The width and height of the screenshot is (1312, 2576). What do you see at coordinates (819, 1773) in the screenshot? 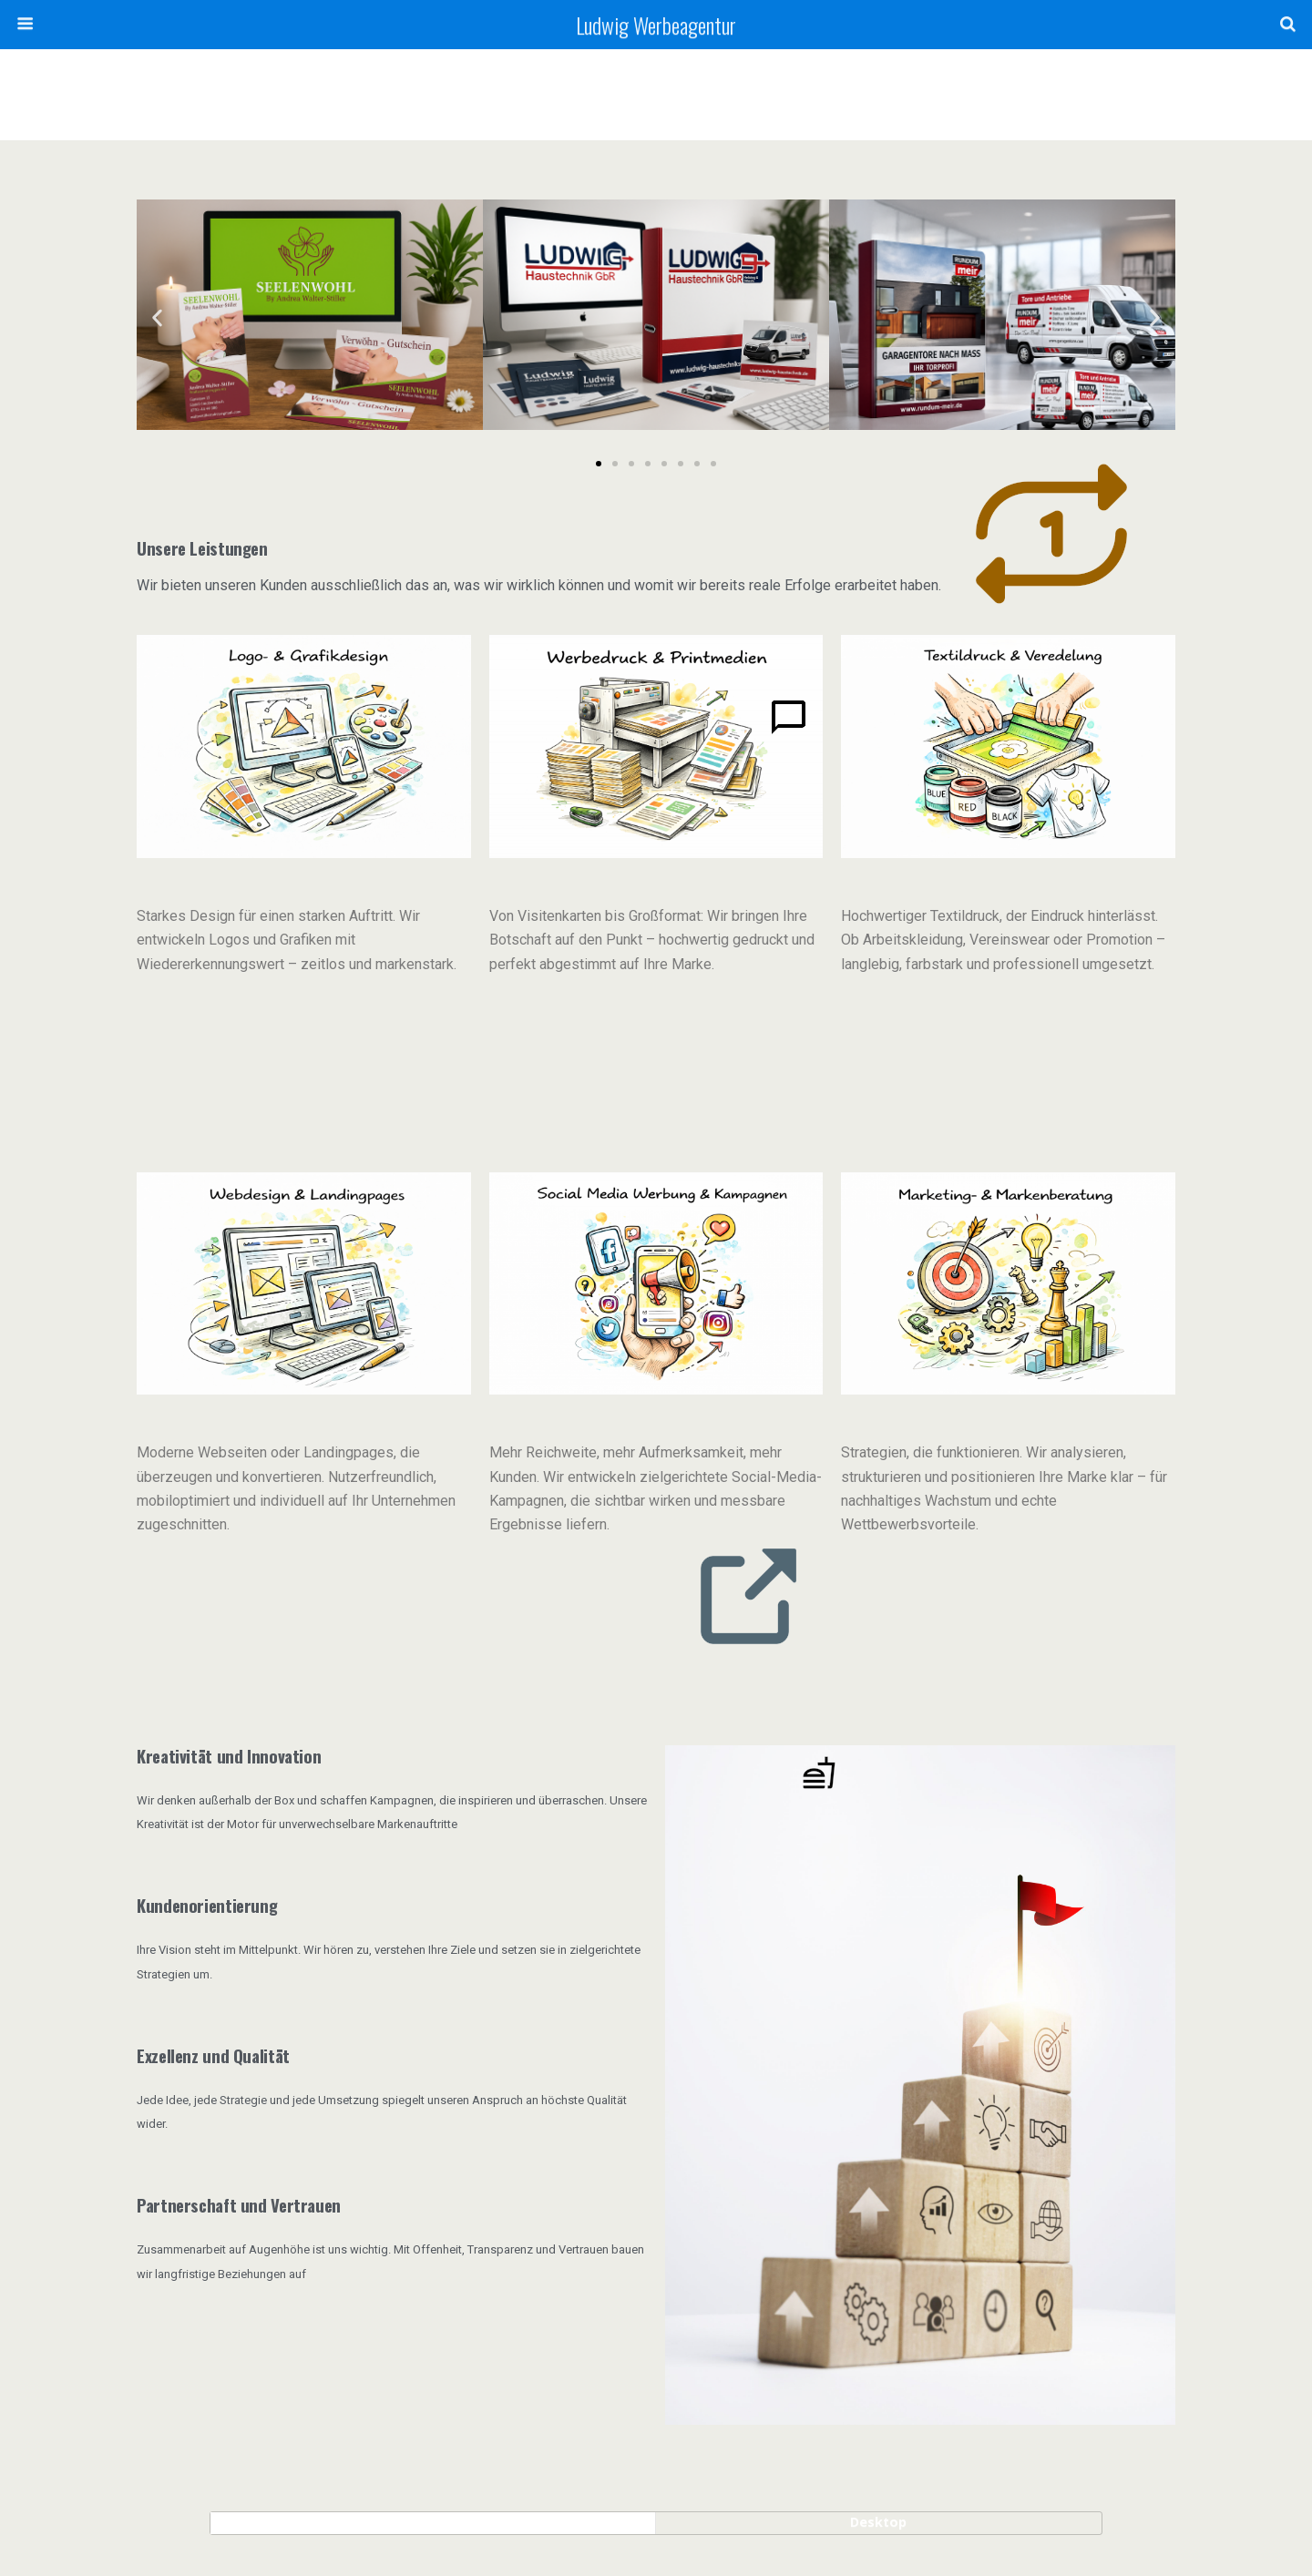
I see `find nearby fast food restaurants` at bounding box center [819, 1773].